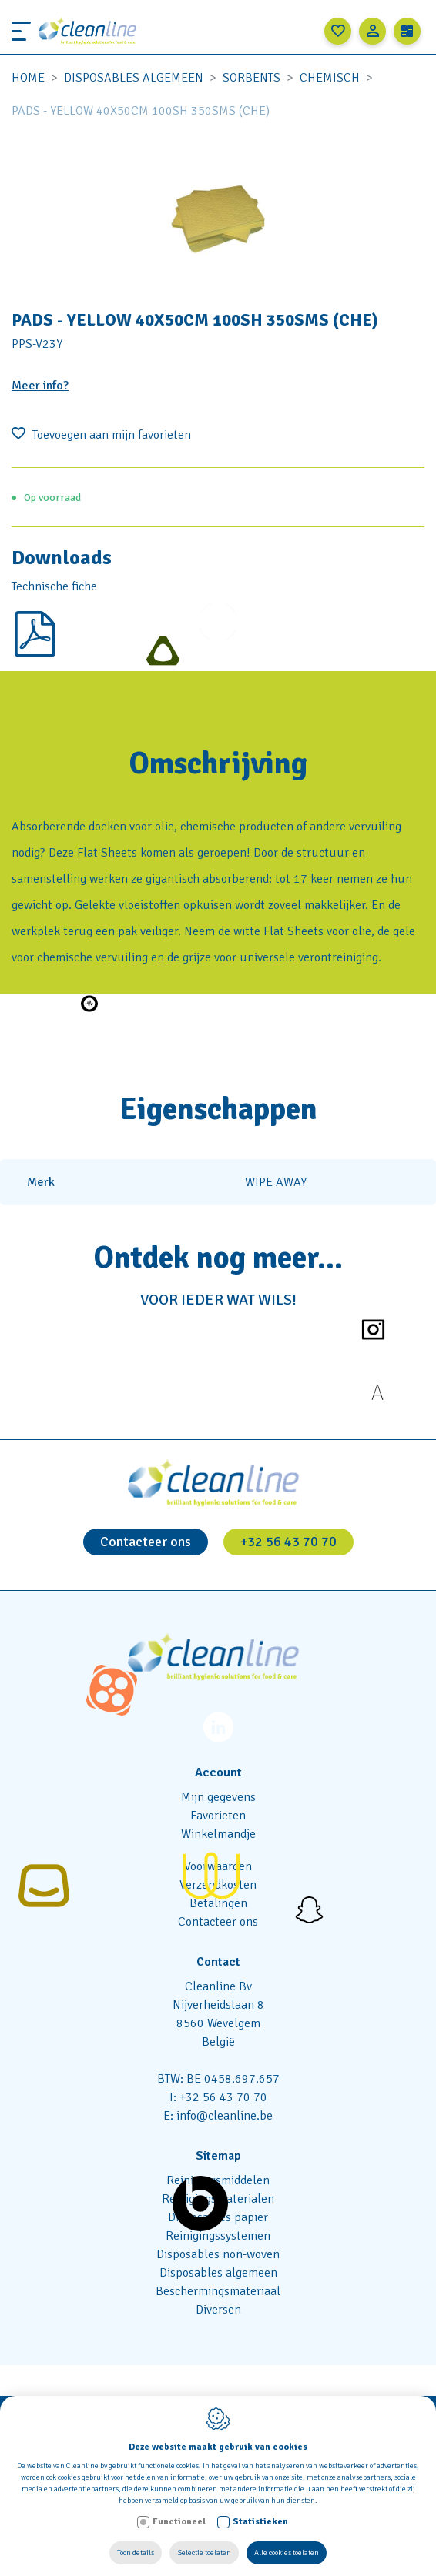 This screenshot has height=2576, width=436. I want to click on graylog logo - open log management platform, so click(89, 1004).